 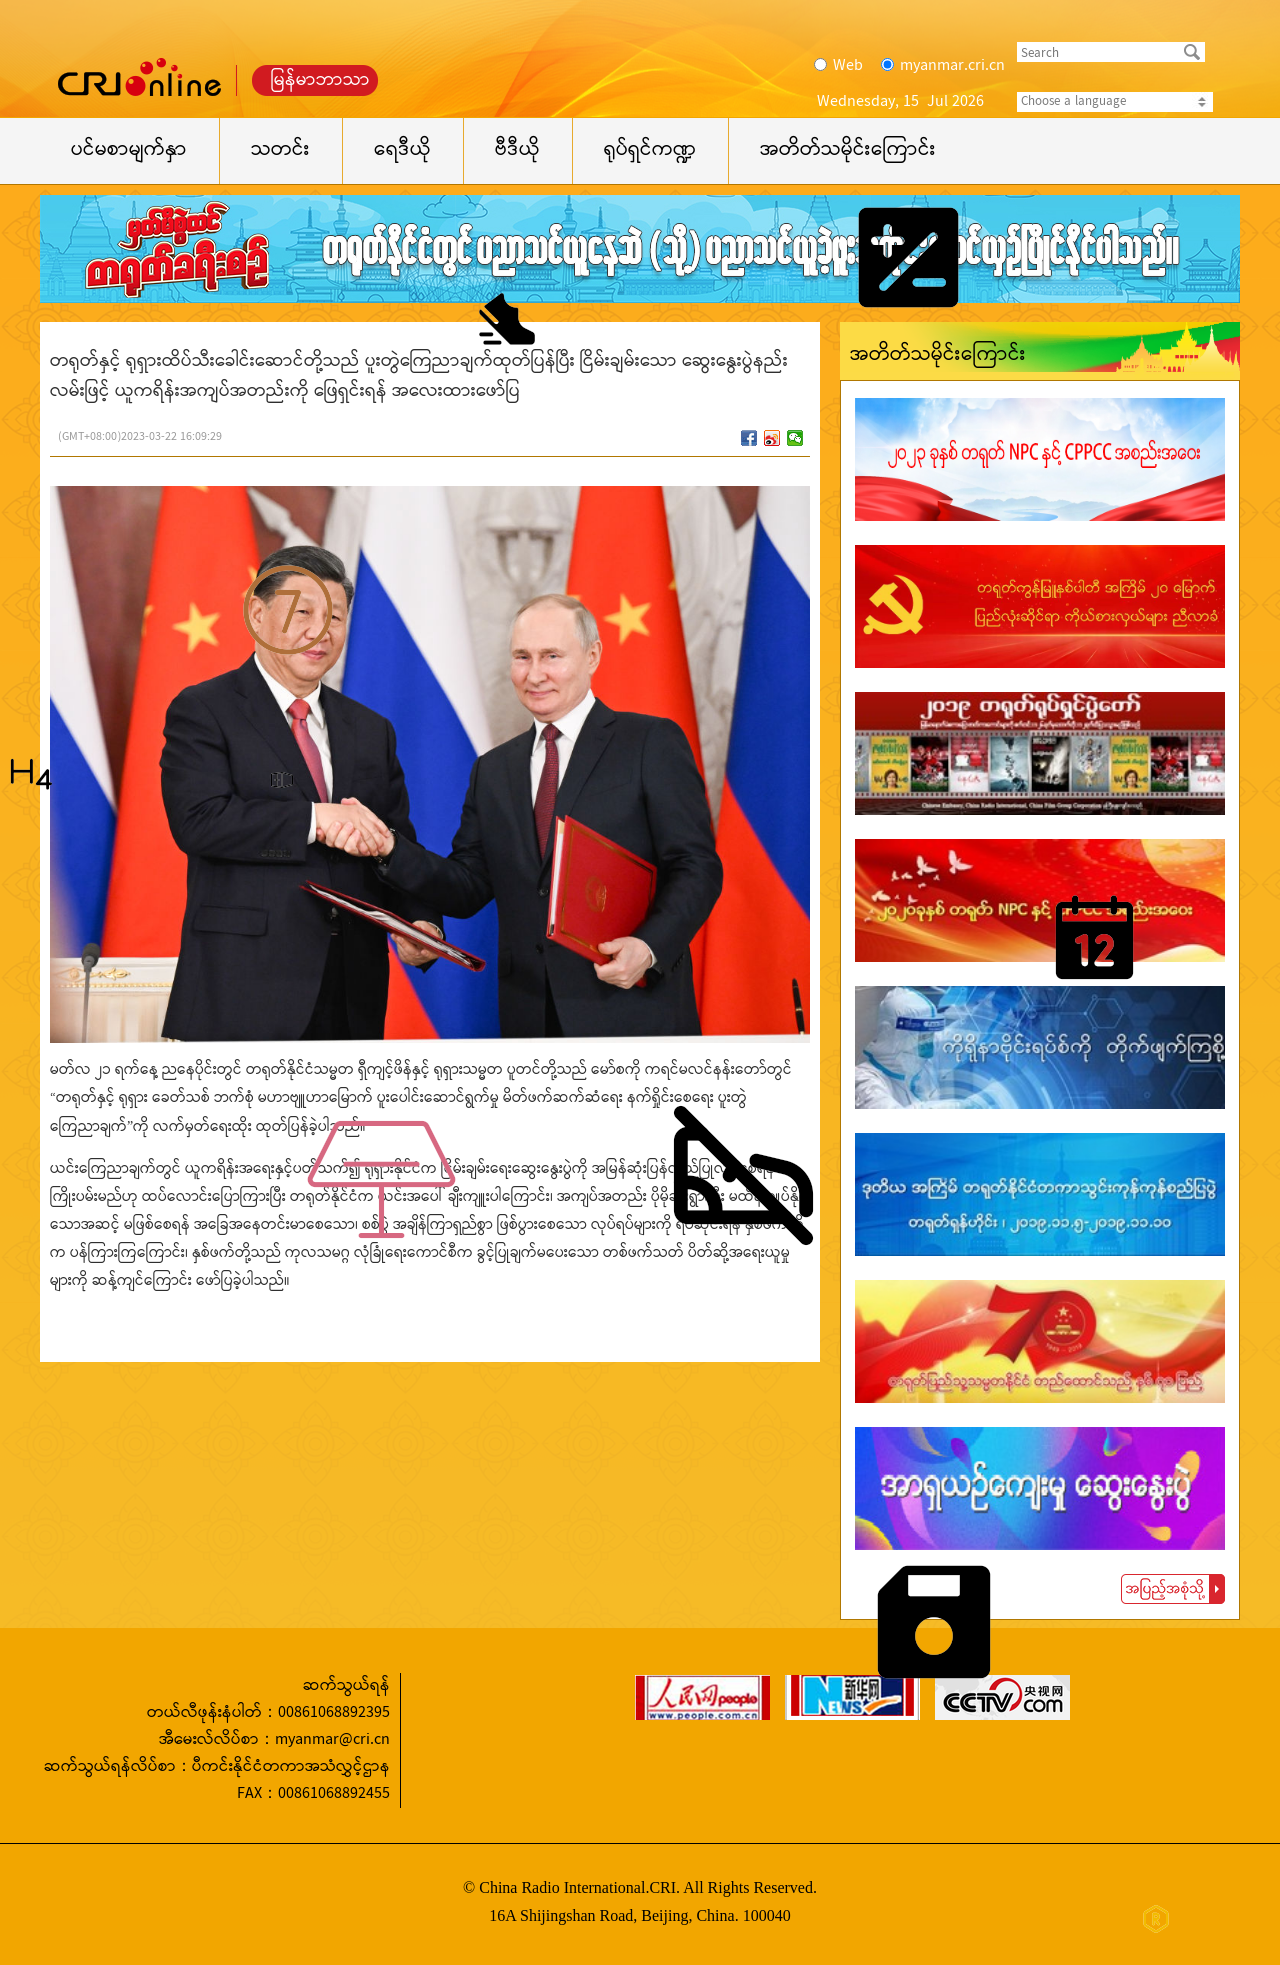 I want to click on save current file or document, so click(x=934, y=1622).